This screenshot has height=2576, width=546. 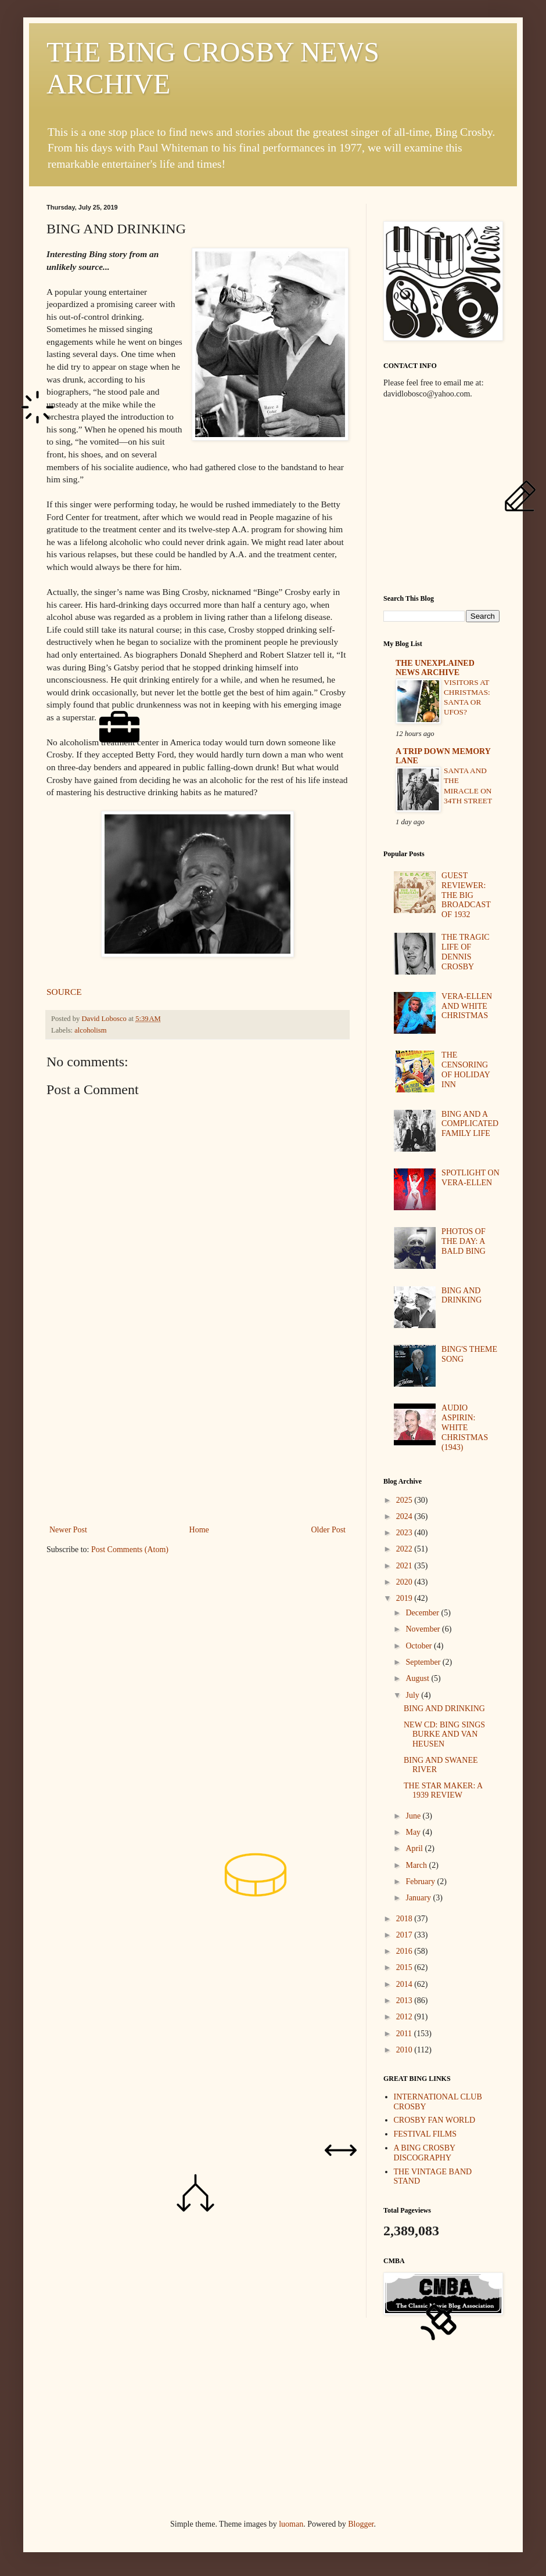 What do you see at coordinates (256, 1875) in the screenshot?
I see `view your coin balance or currency` at bounding box center [256, 1875].